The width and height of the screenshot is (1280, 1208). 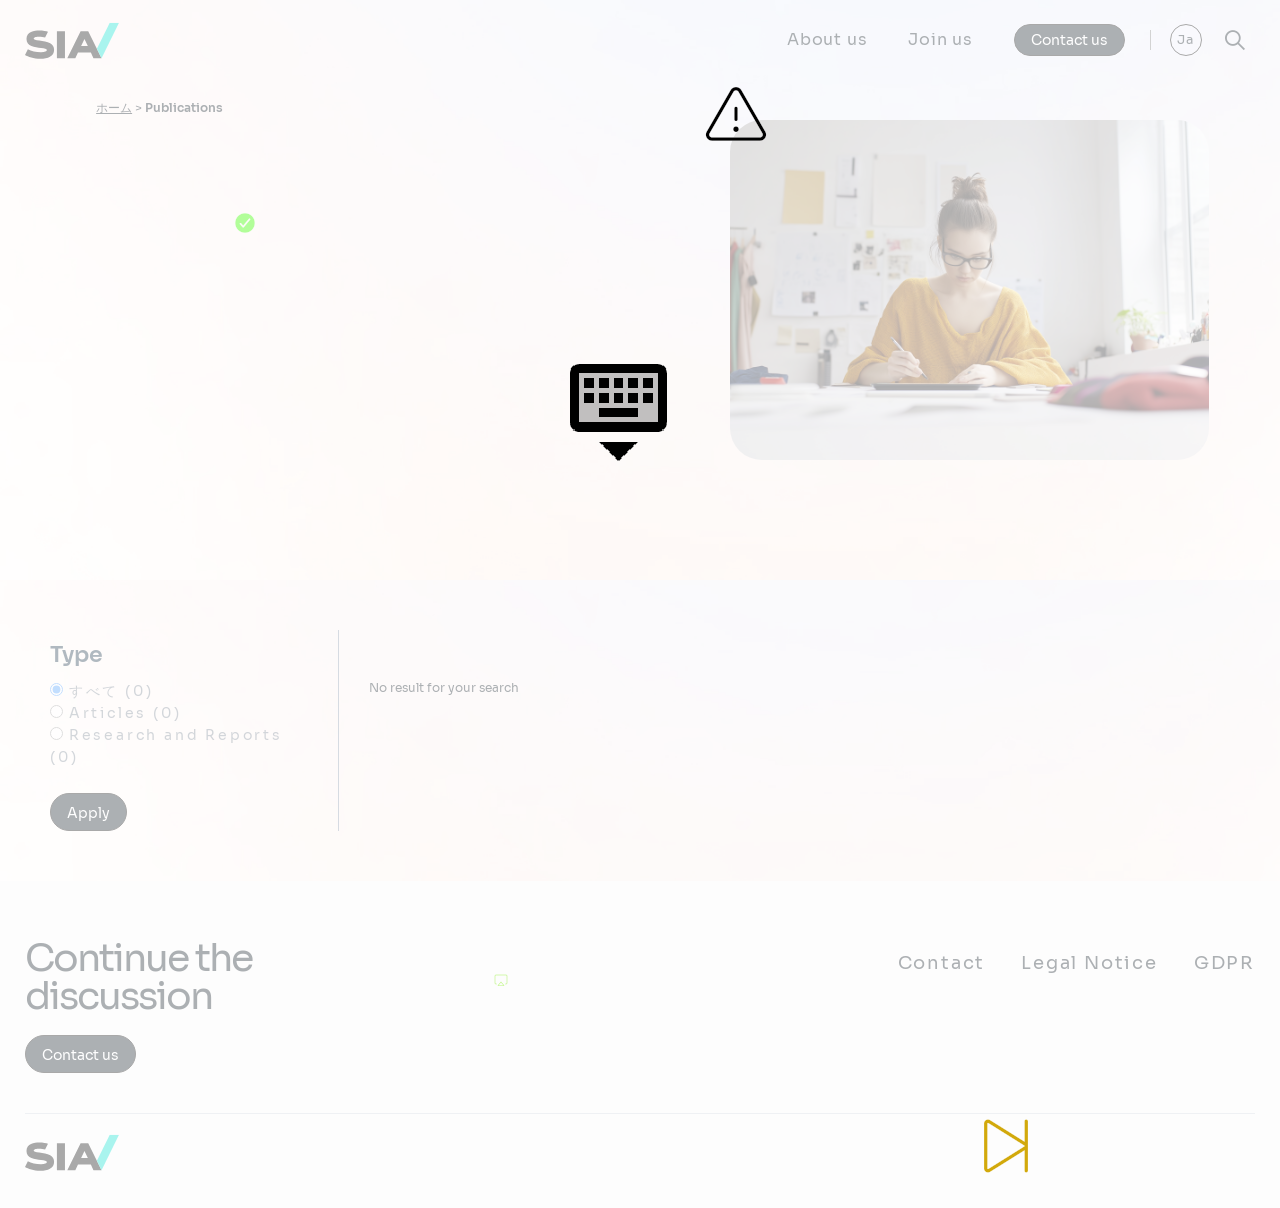 I want to click on skip to the next track or media item, so click(x=1006, y=1146).